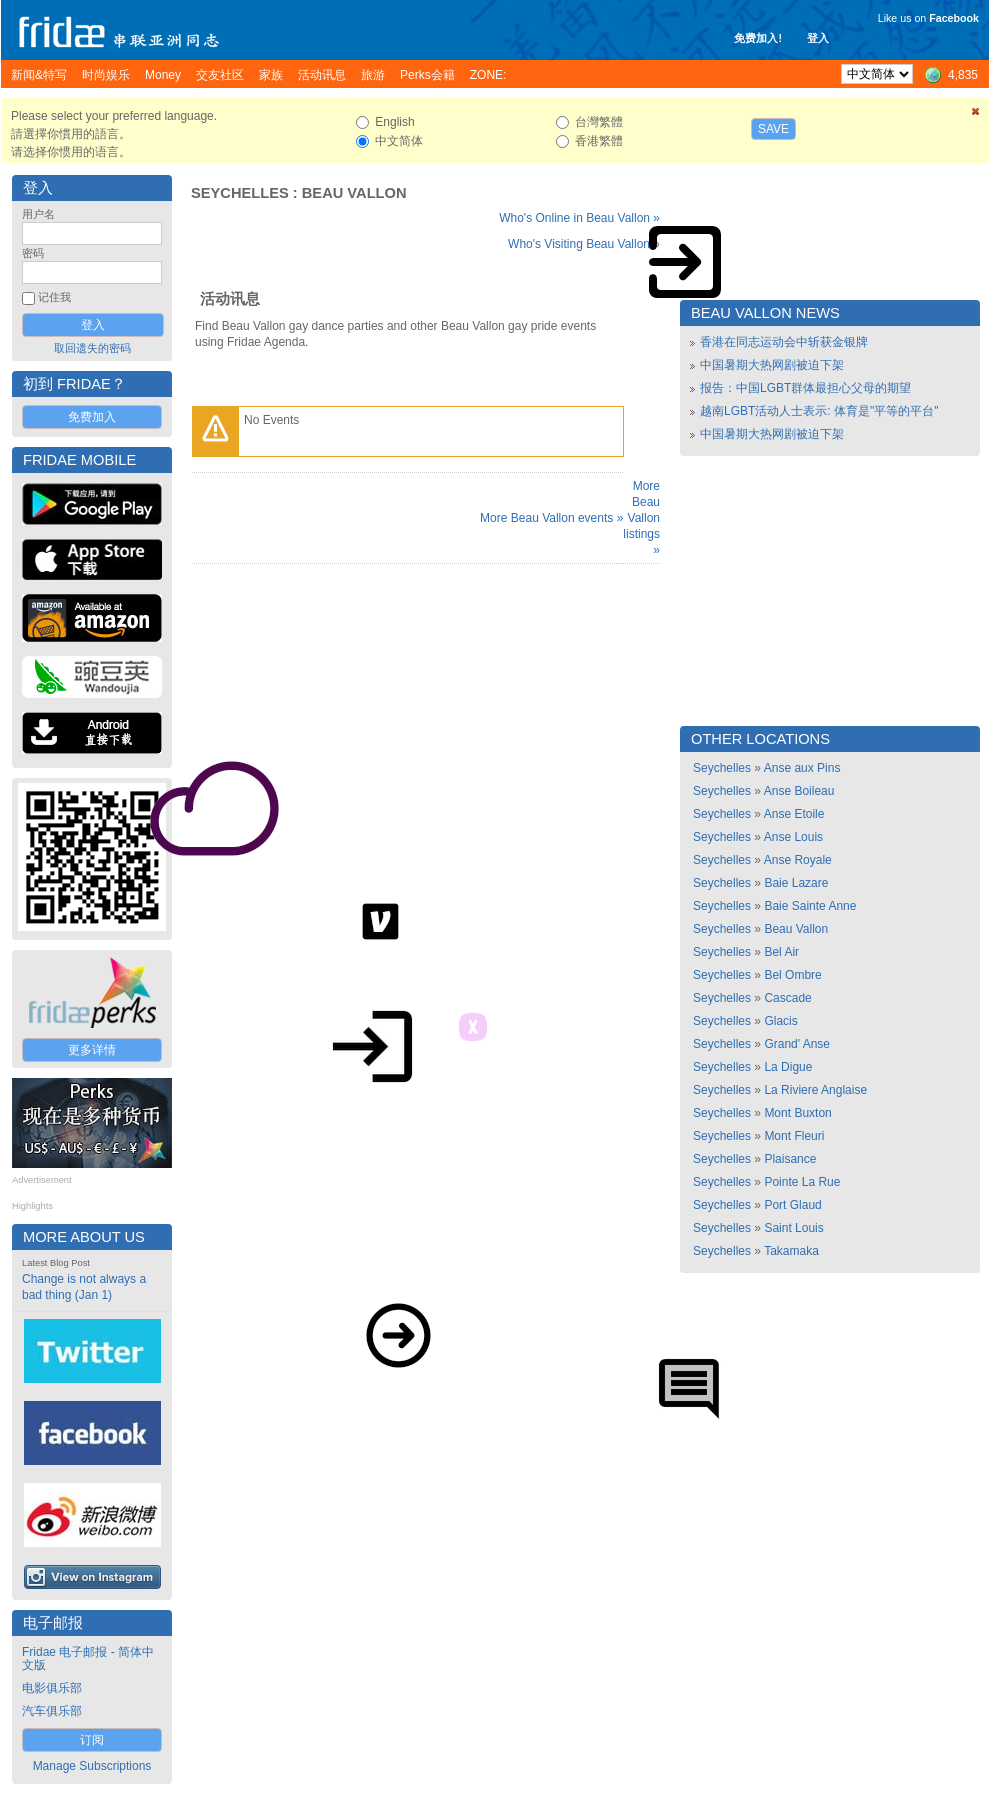  Describe the element at coordinates (380, 921) in the screenshot. I see `open Venmo app` at that location.